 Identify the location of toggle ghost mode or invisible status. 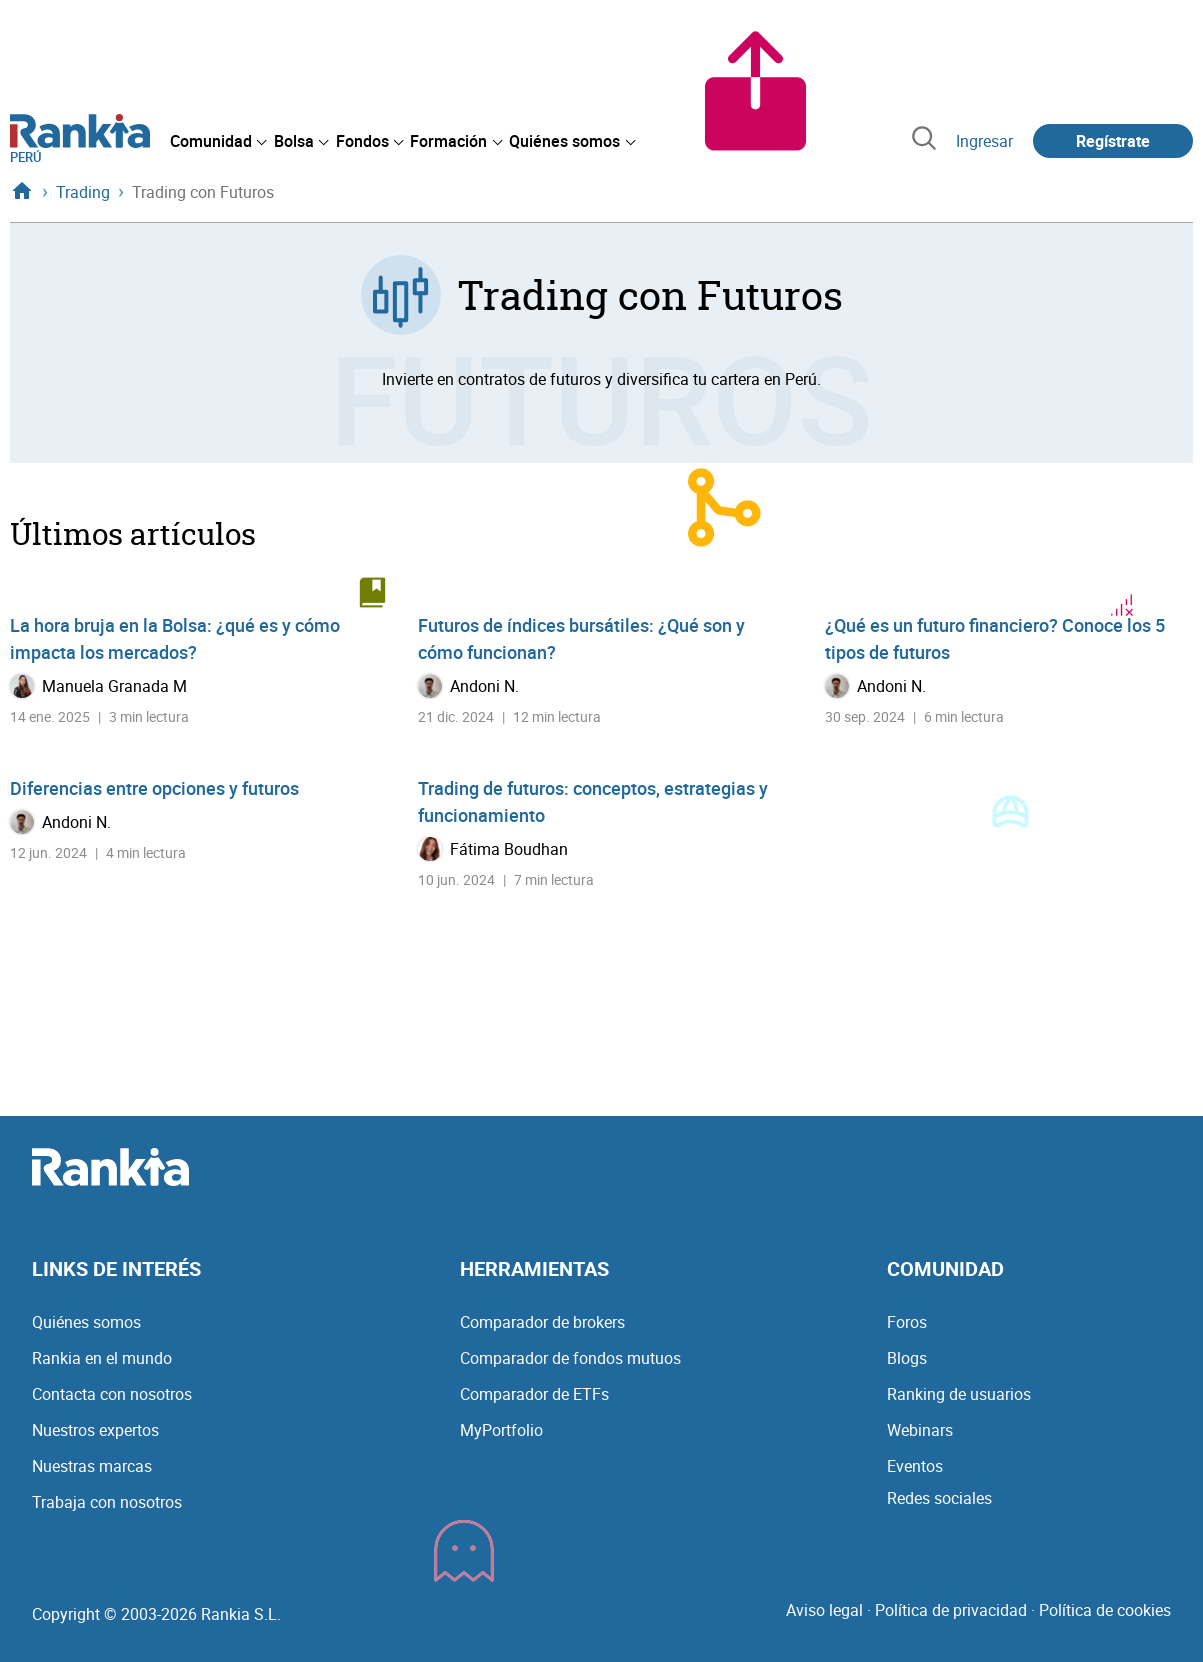
(464, 1552).